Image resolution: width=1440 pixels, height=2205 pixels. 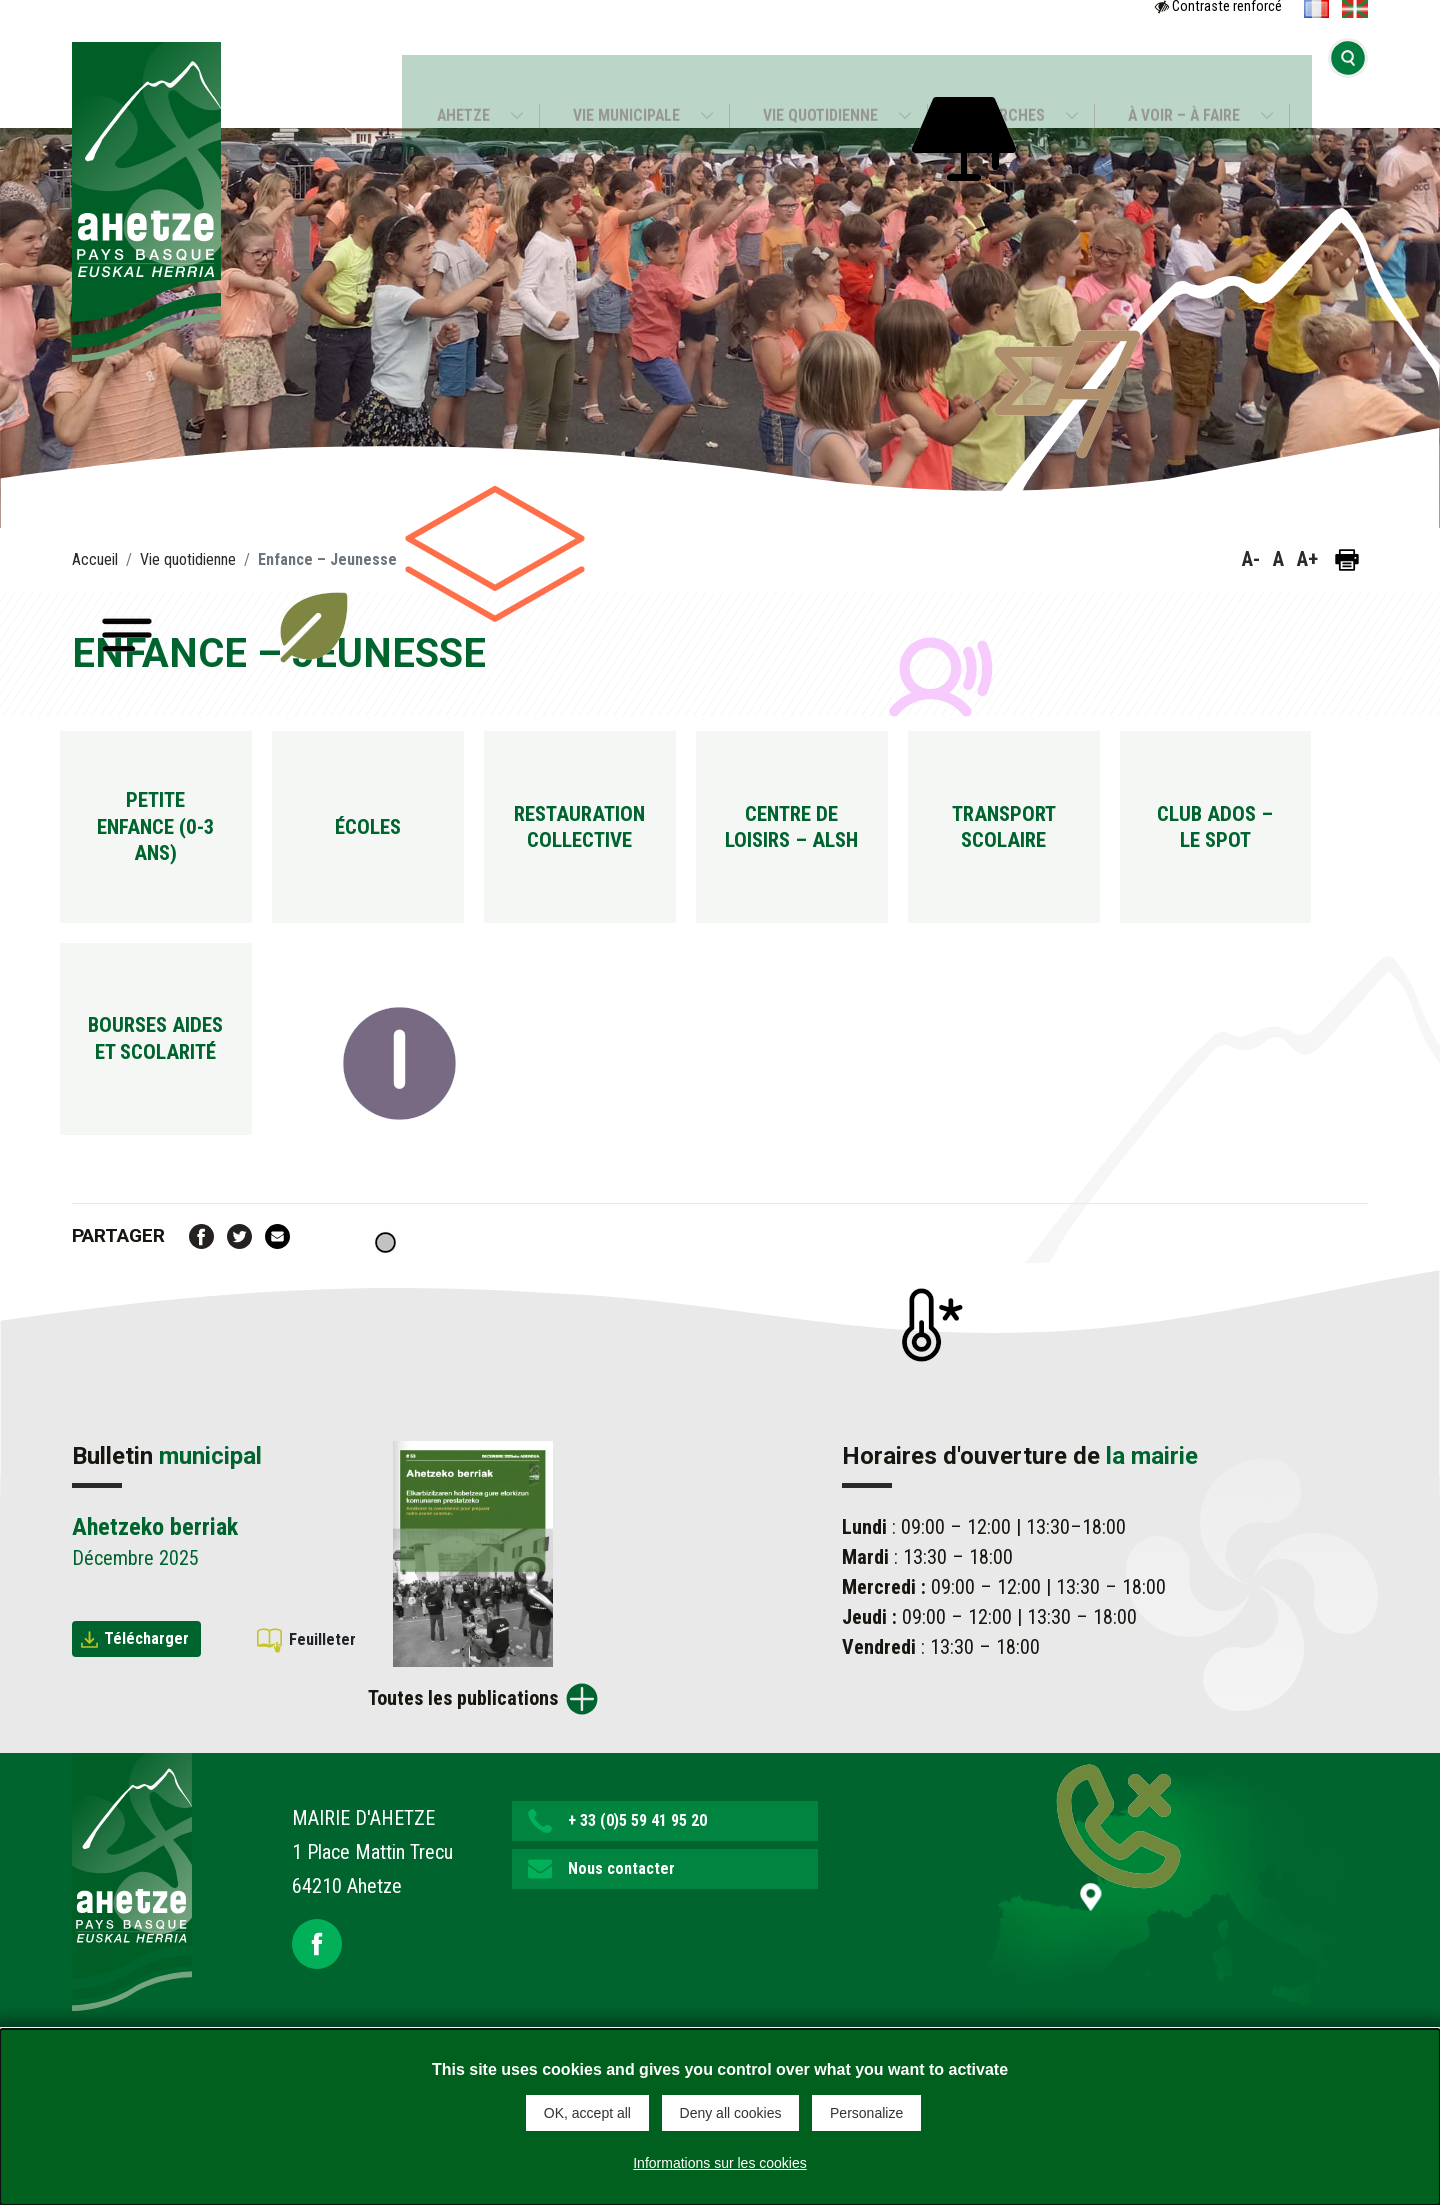 I want to click on unselected radio button option, so click(x=385, y=1242).